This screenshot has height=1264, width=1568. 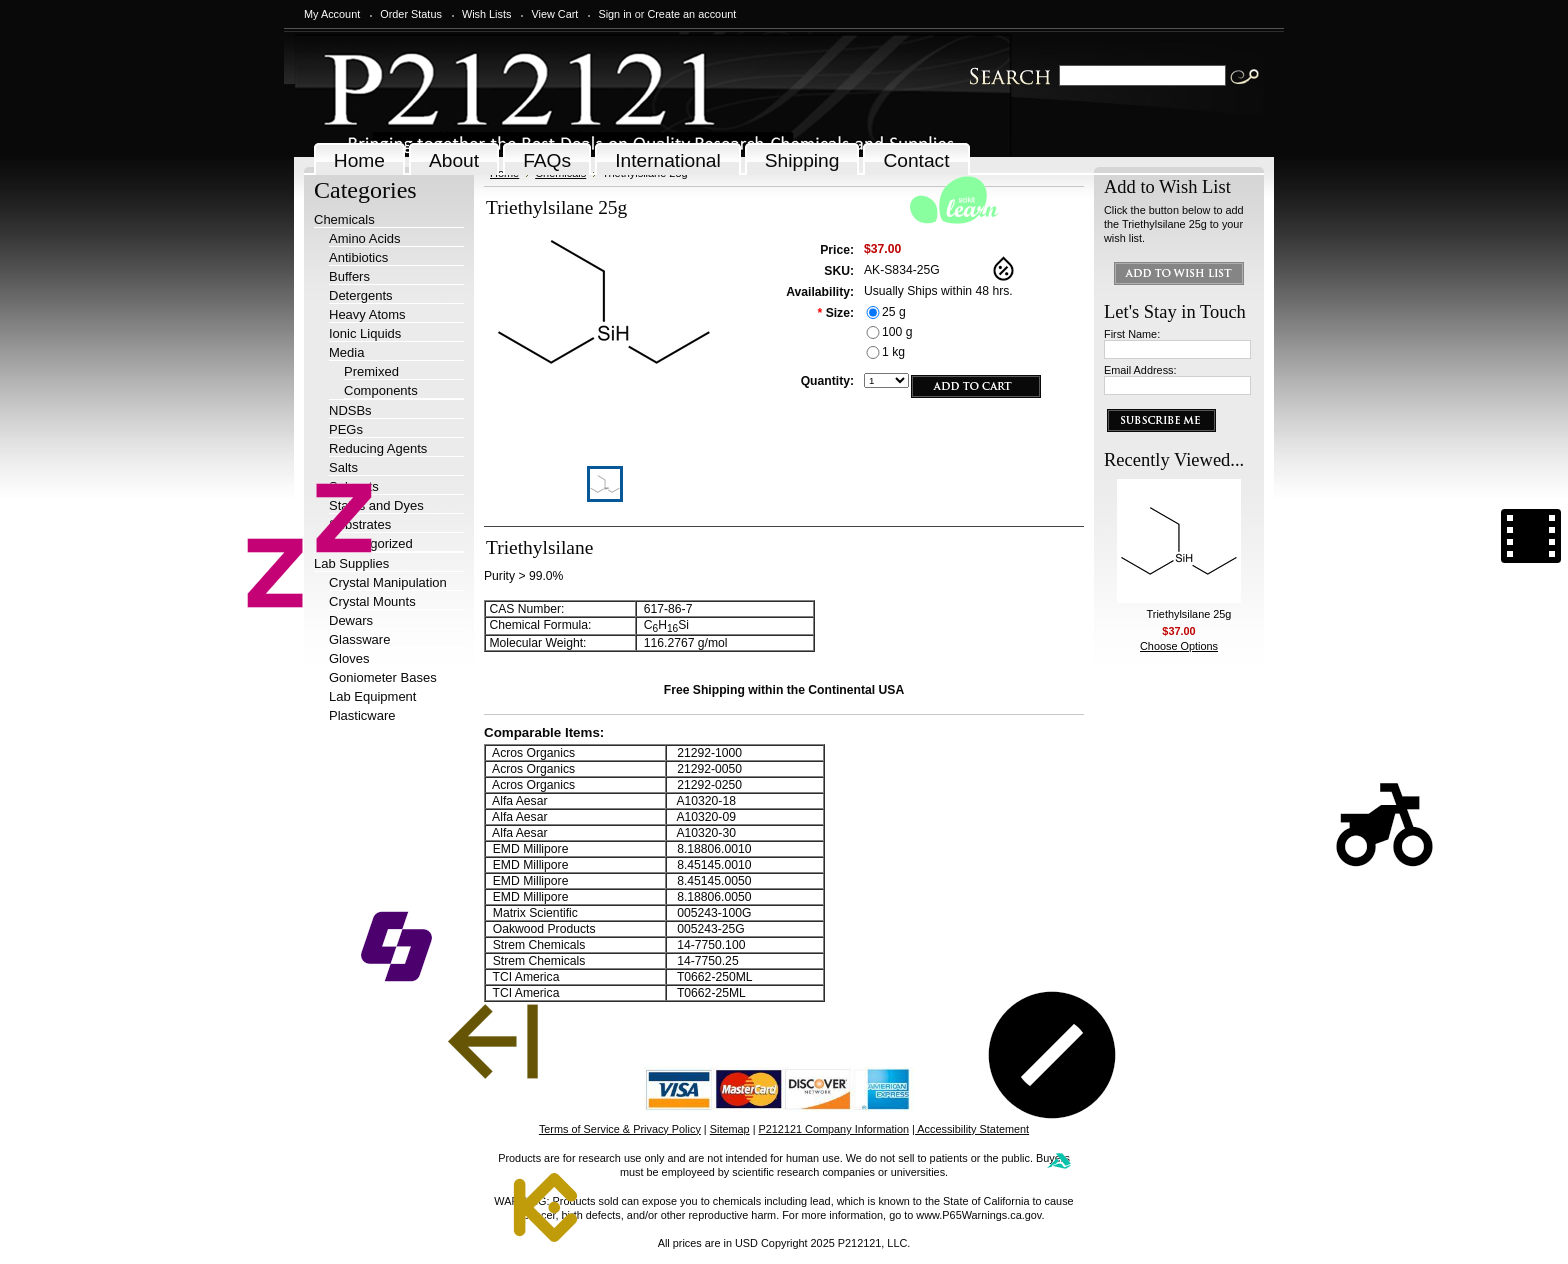 I want to click on sauce labs logo - a cloud-based testing platform, so click(x=396, y=946).